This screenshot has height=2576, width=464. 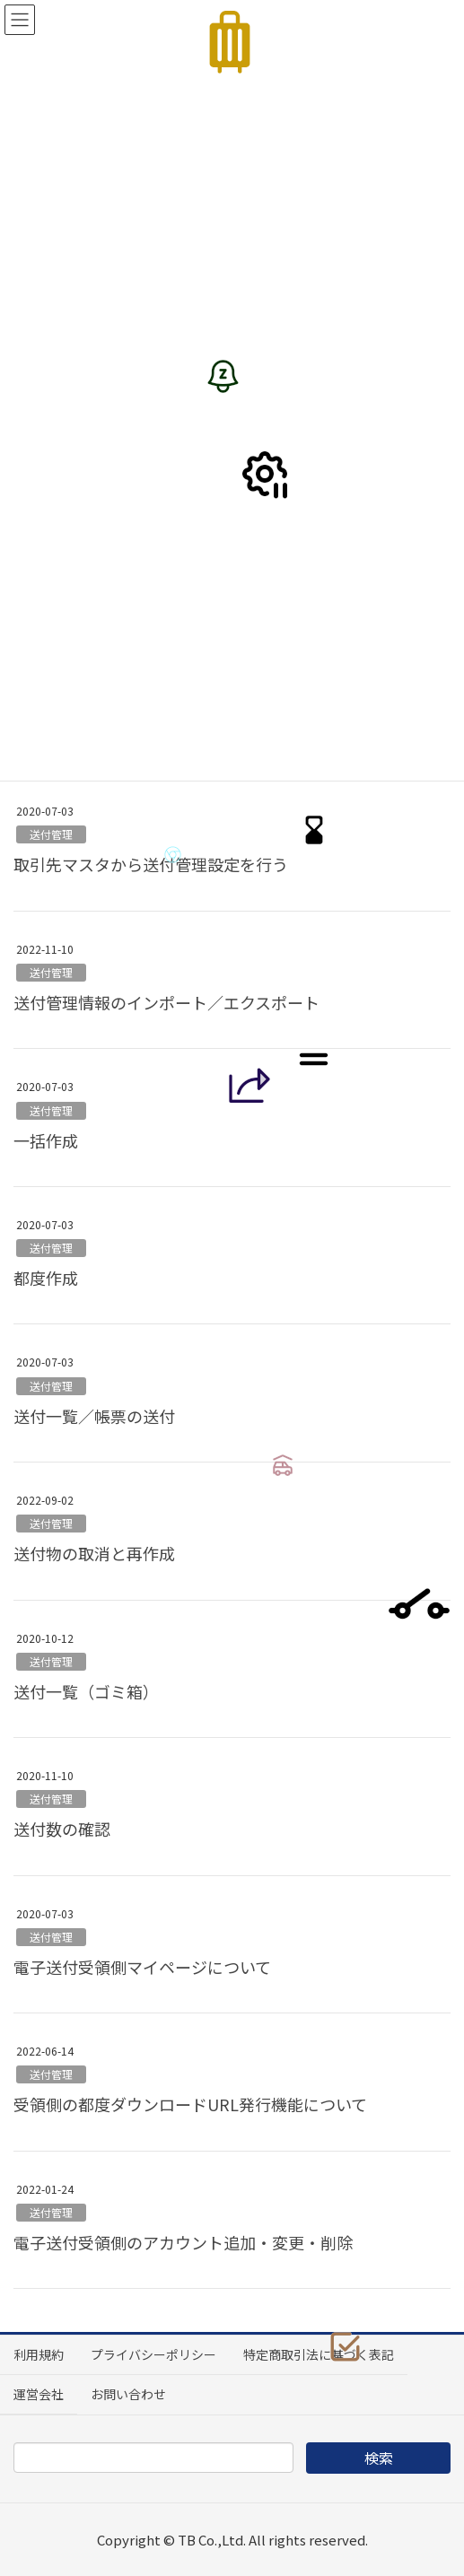 I want to click on open Google Chrome browser, so click(x=172, y=854).